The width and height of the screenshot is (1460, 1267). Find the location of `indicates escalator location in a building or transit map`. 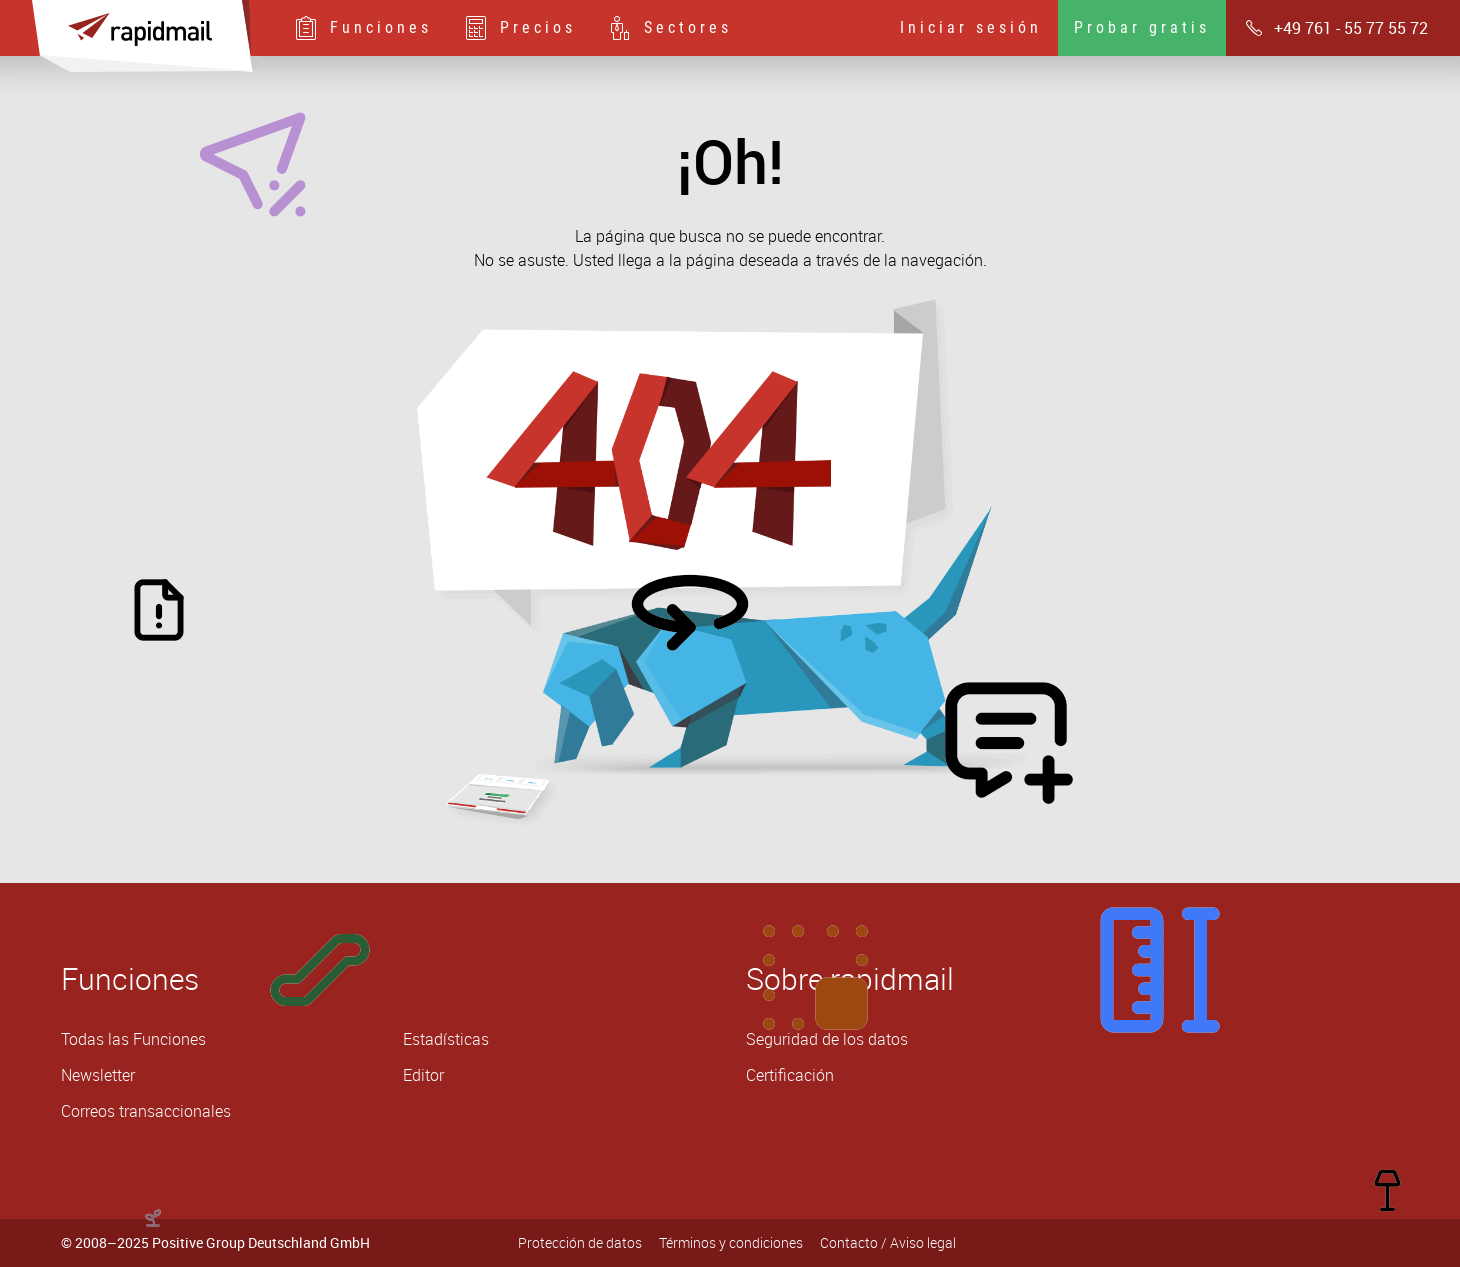

indicates escalator location in a building or transit map is located at coordinates (320, 970).